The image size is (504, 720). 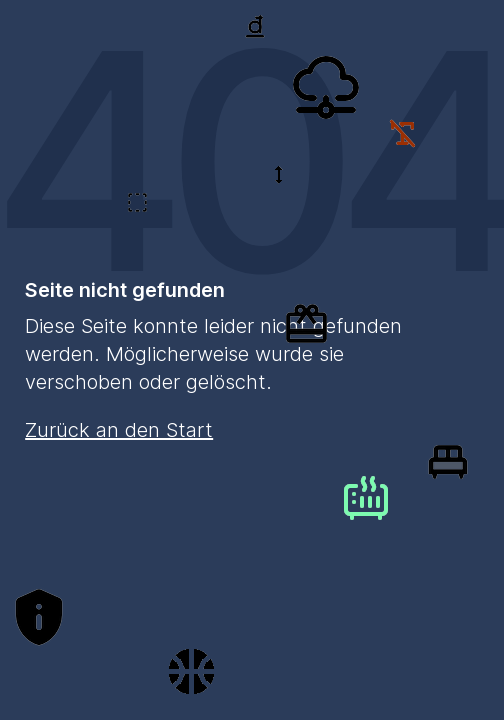 What do you see at coordinates (191, 671) in the screenshot?
I see `access basketball scores or sports content` at bounding box center [191, 671].